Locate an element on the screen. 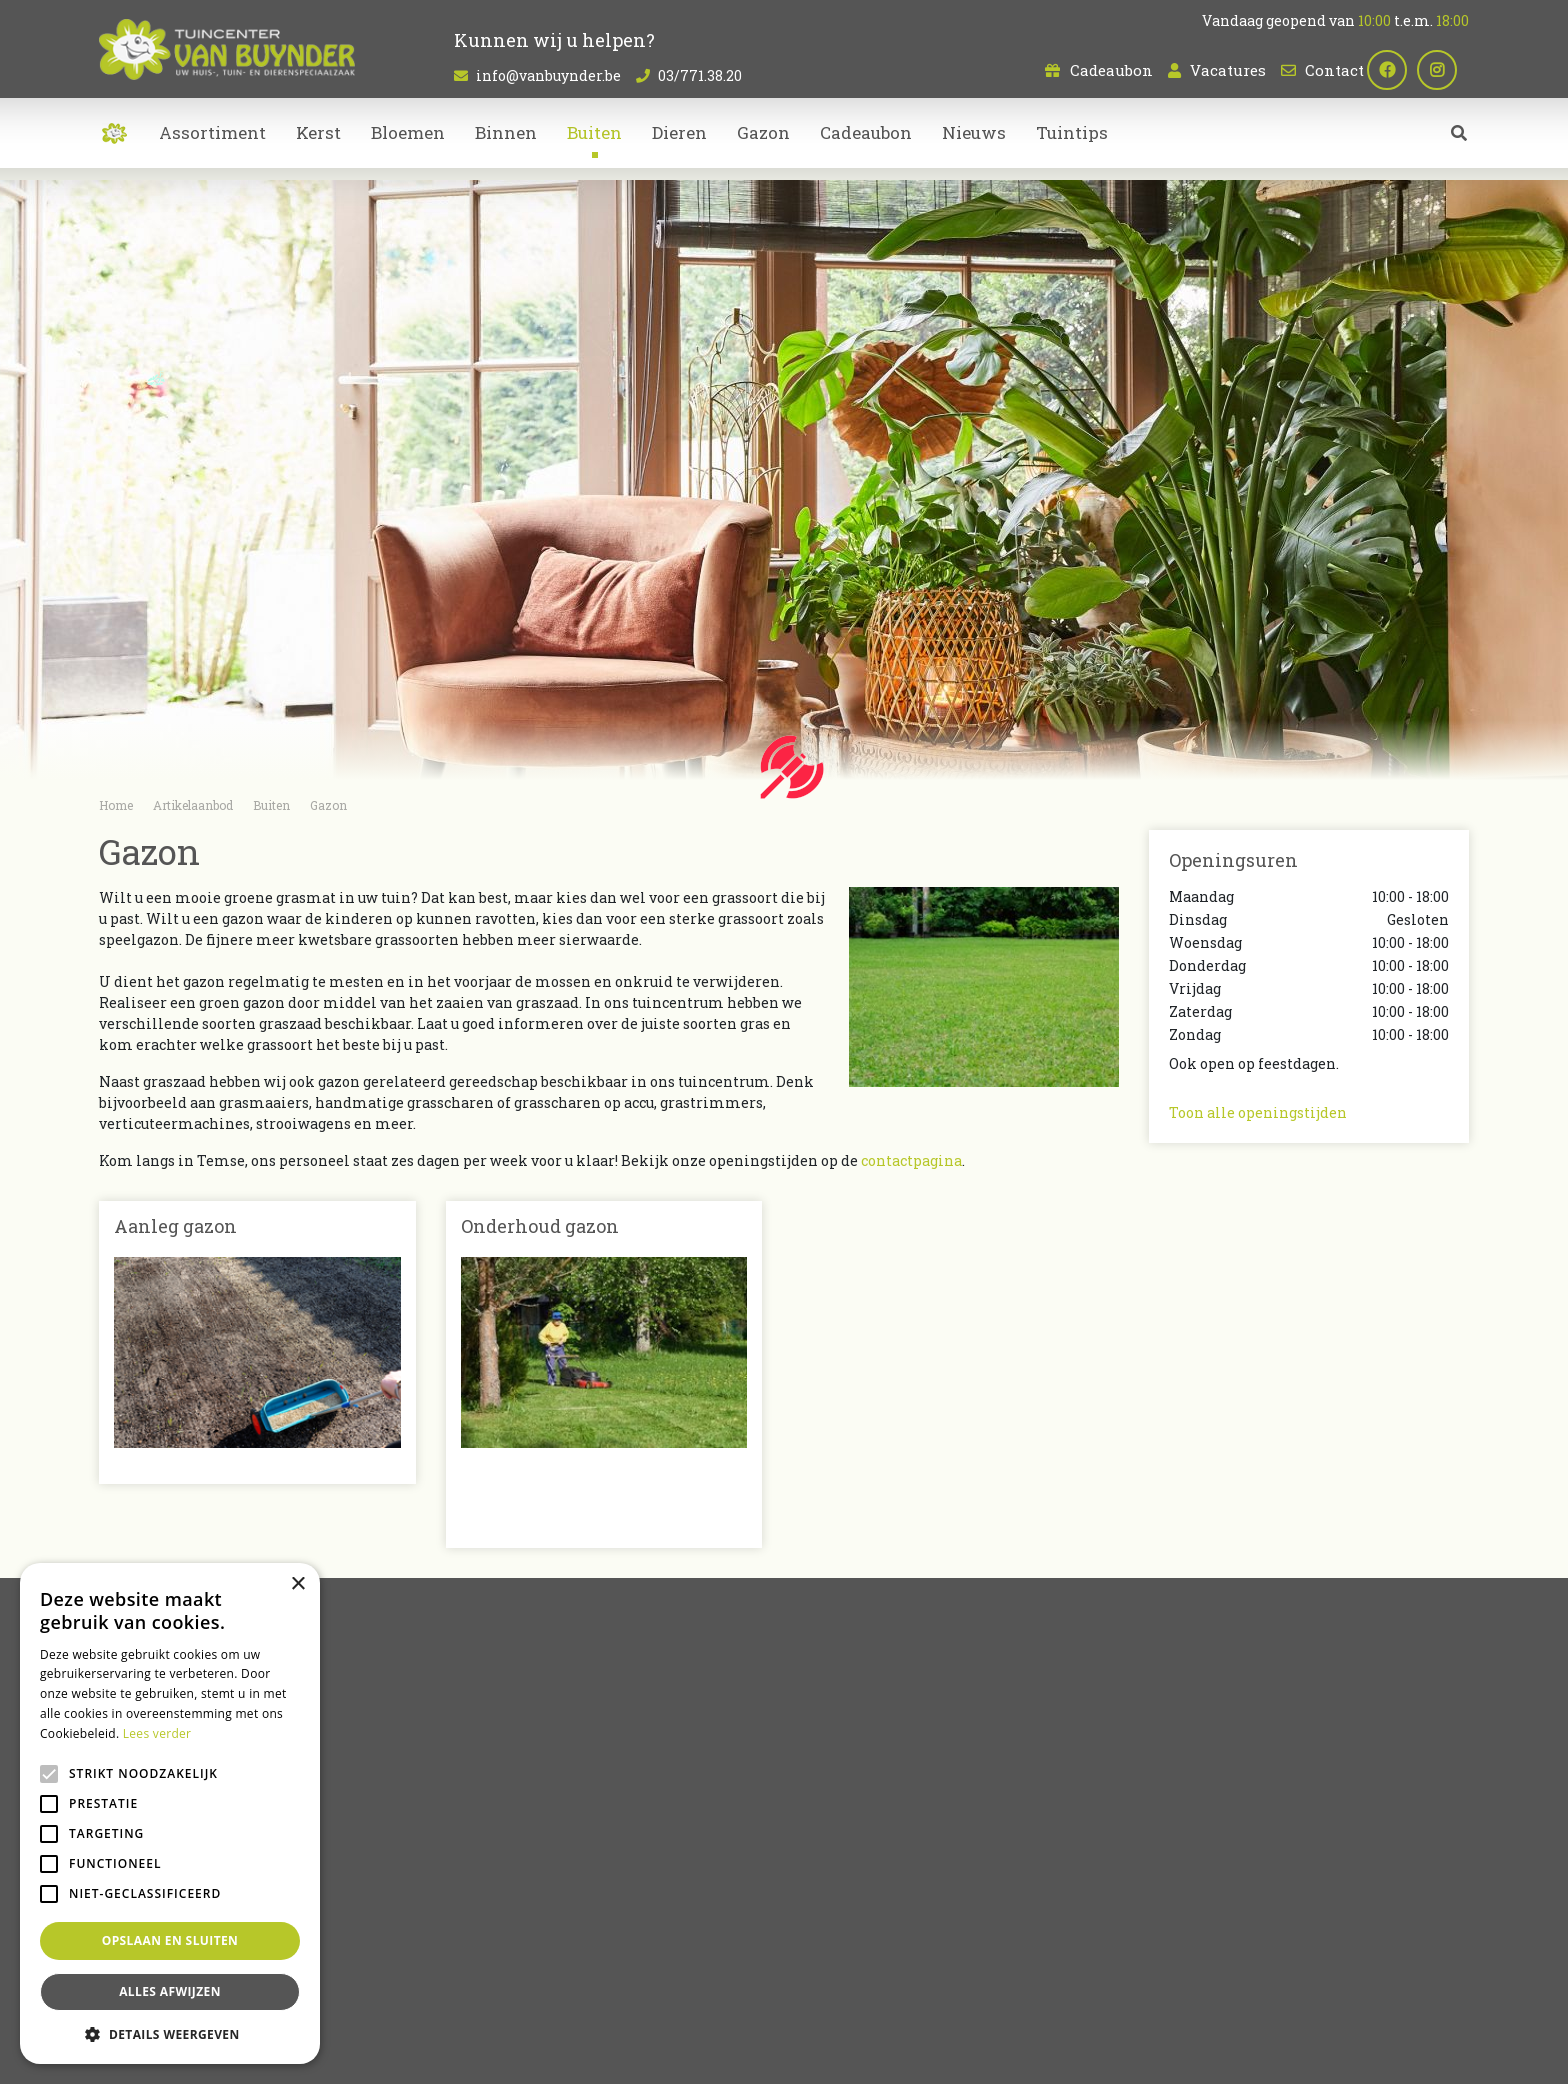  dig or excavate in a game is located at coordinates (156, 378).